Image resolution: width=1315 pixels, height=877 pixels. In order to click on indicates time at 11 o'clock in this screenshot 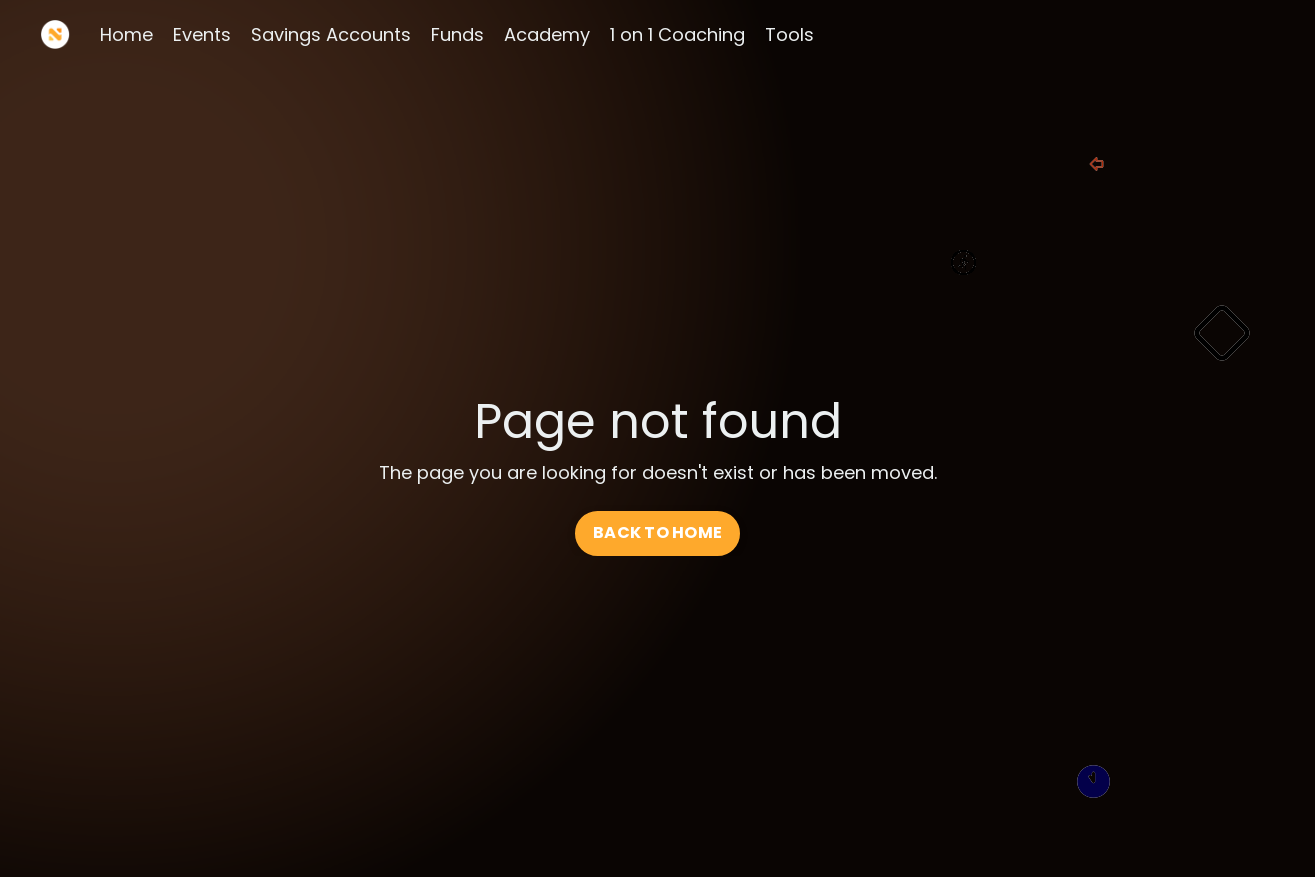, I will do `click(1093, 781)`.